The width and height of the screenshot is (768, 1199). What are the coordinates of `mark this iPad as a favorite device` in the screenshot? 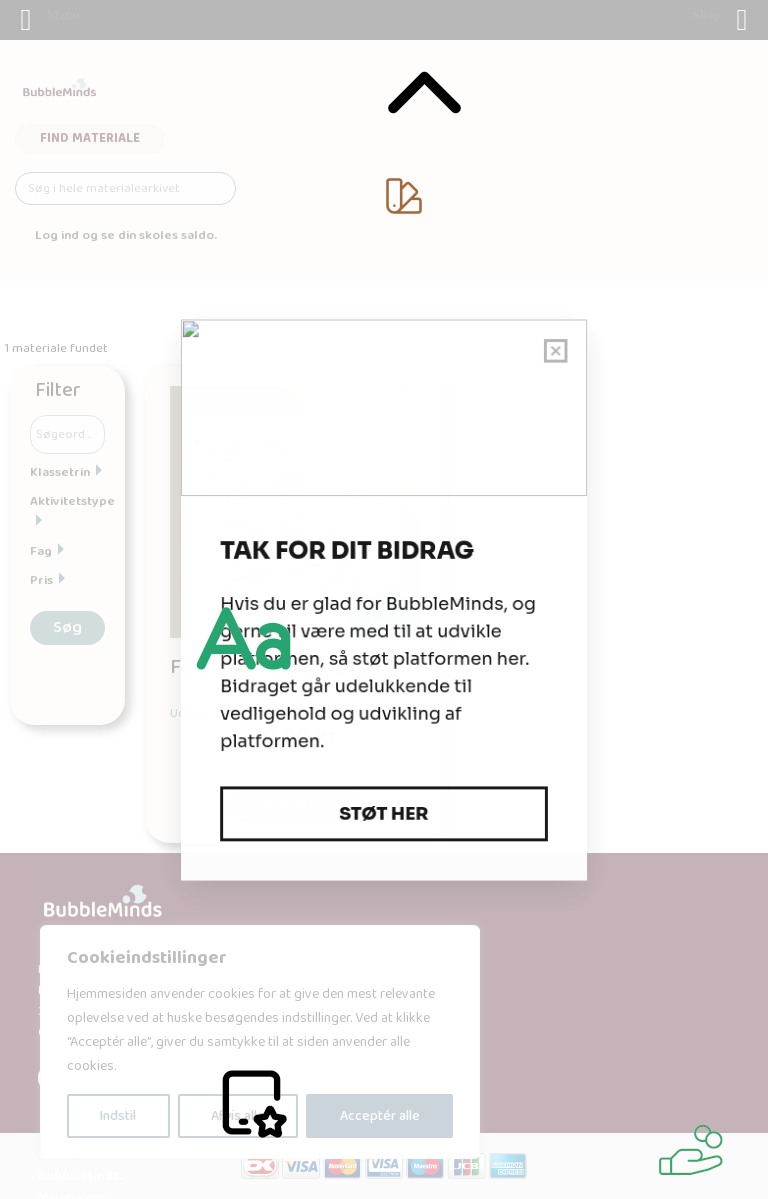 It's located at (251, 1102).